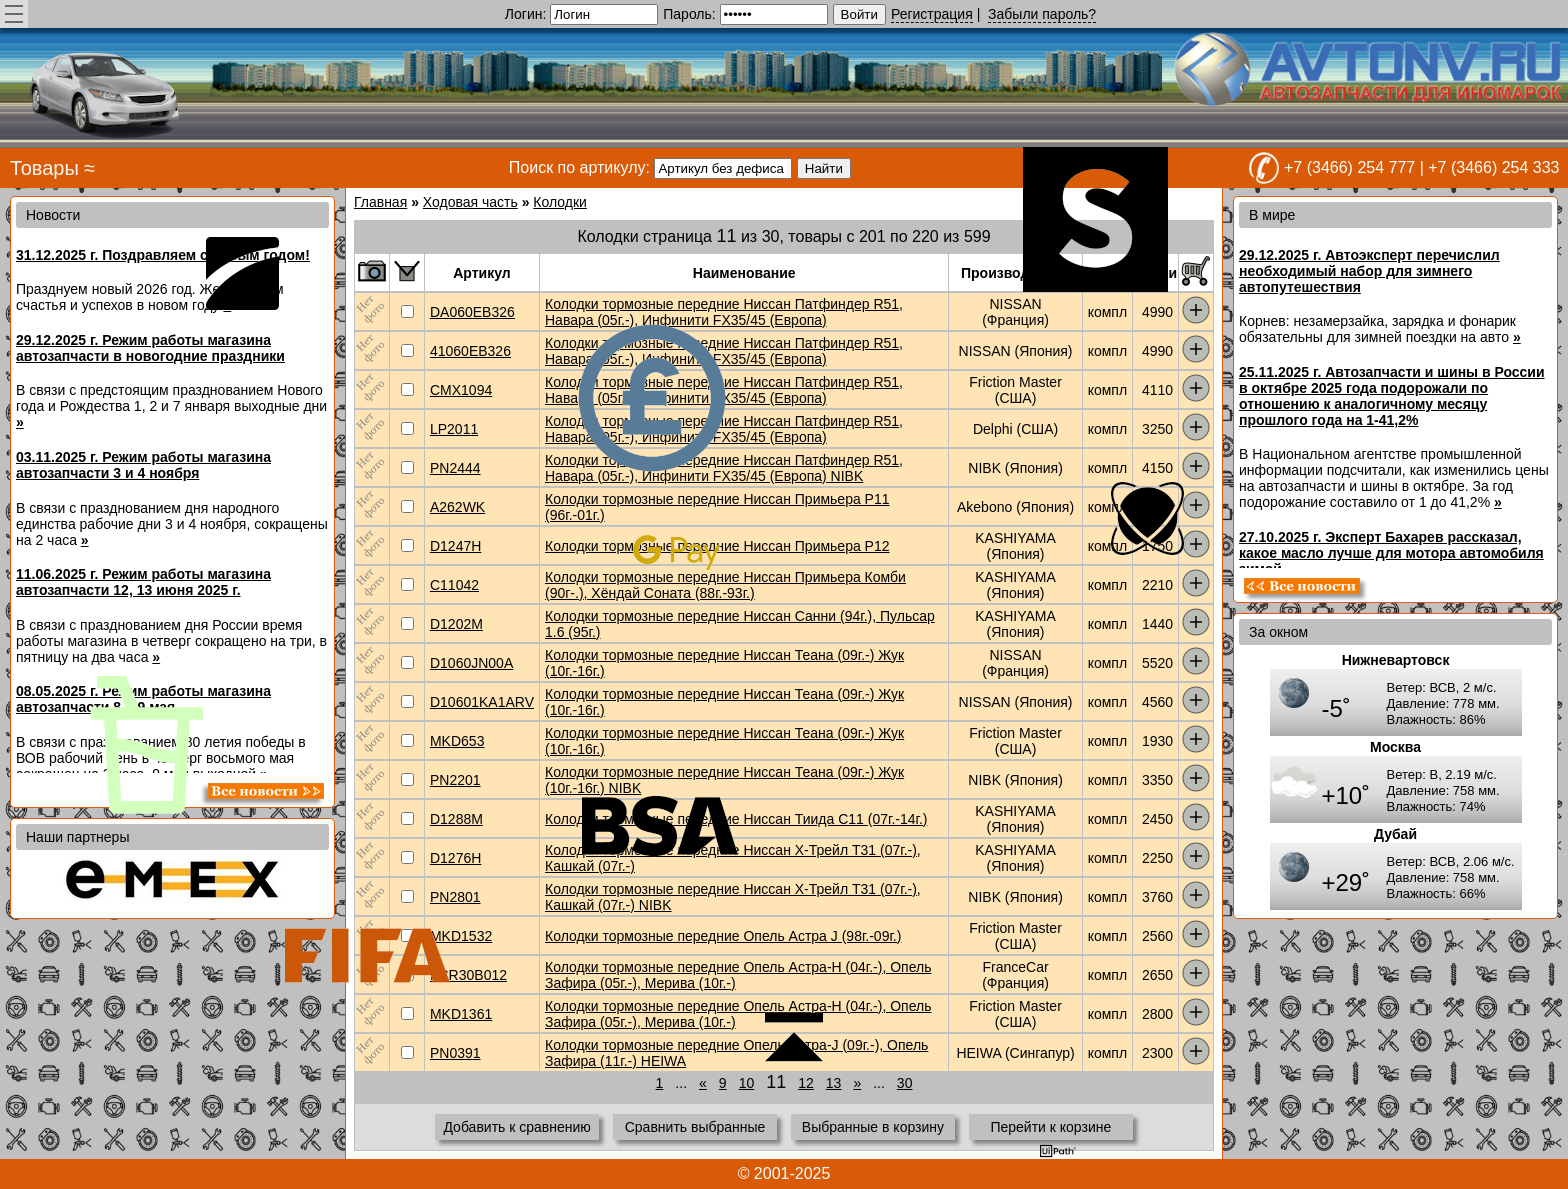 This screenshot has height=1189, width=1568. Describe the element at coordinates (1147, 518) in the screenshot. I see `ReactOS project logo` at that location.